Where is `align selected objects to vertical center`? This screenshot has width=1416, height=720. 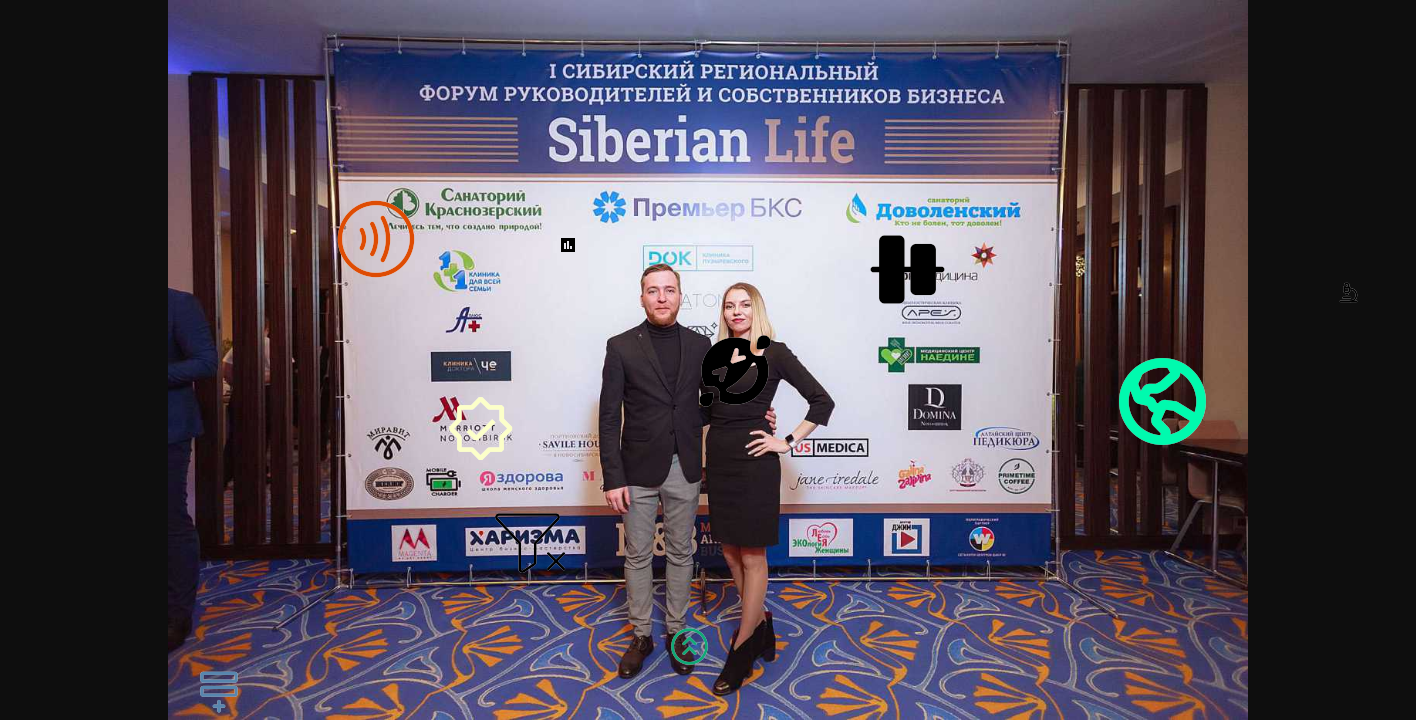
align selected objects to vertical center is located at coordinates (907, 269).